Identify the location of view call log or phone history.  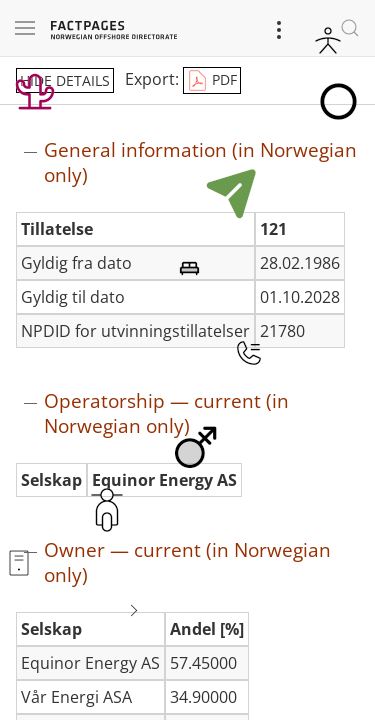
(249, 352).